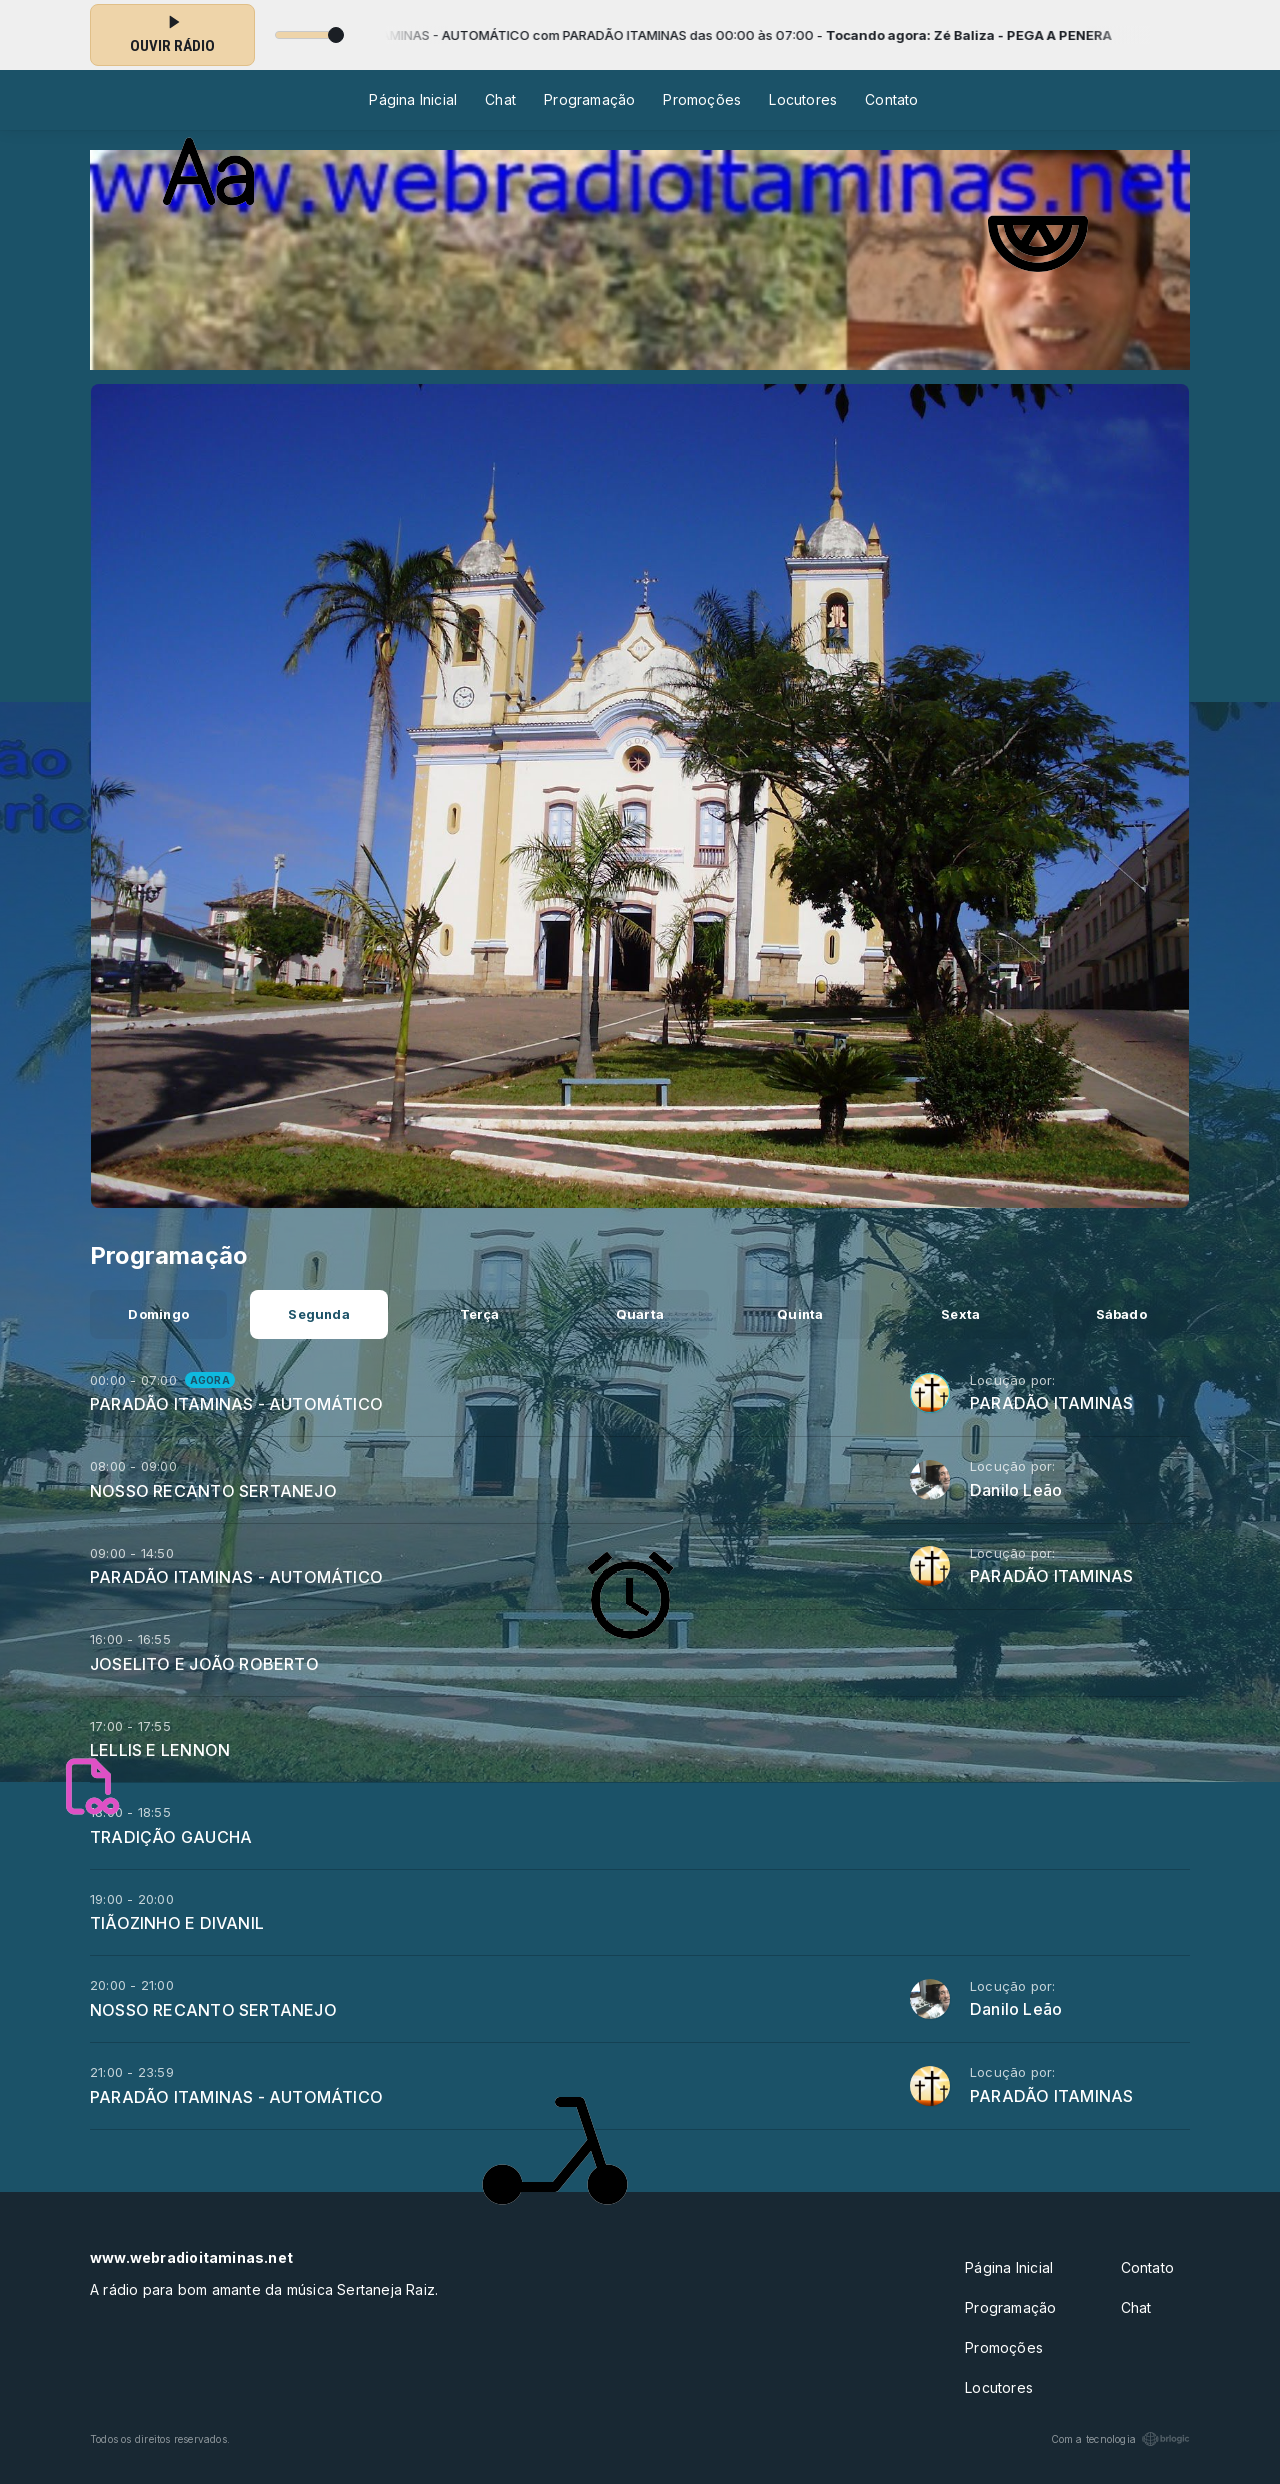  I want to click on select scooter as transportation mode, so click(555, 2157).